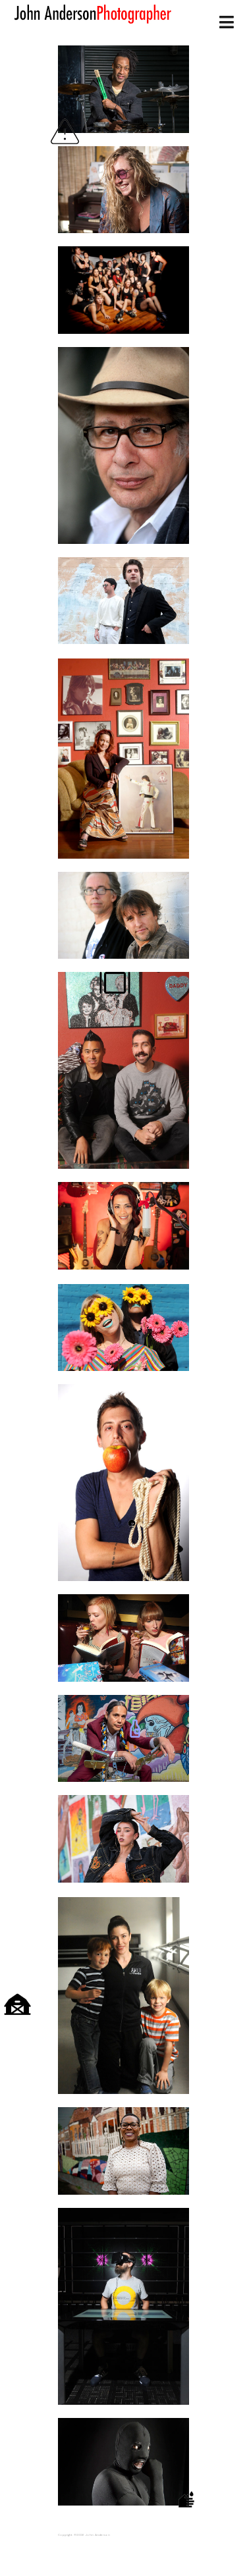  I want to click on wash your hands, so click(186, 2499).